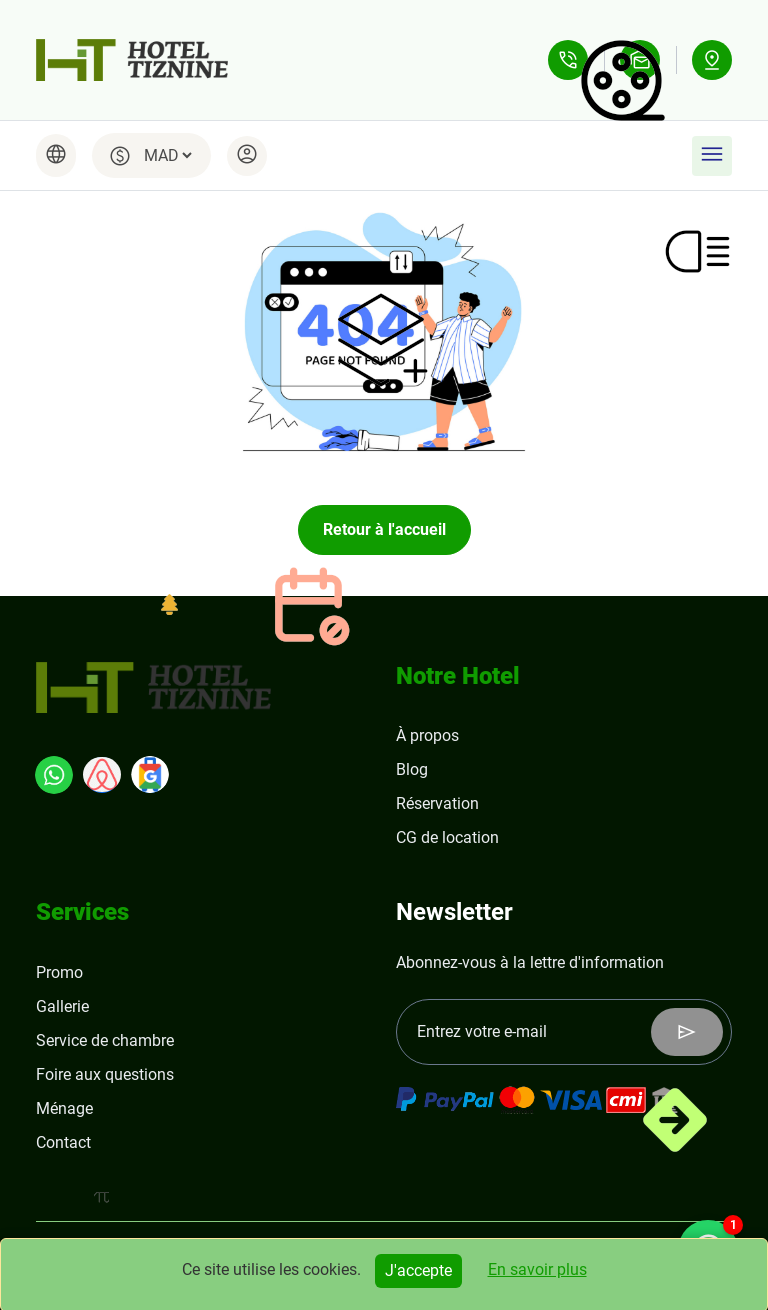 This screenshot has width=768, height=1310. What do you see at coordinates (675, 1120) in the screenshot?
I see `navigate to next step or section` at bounding box center [675, 1120].